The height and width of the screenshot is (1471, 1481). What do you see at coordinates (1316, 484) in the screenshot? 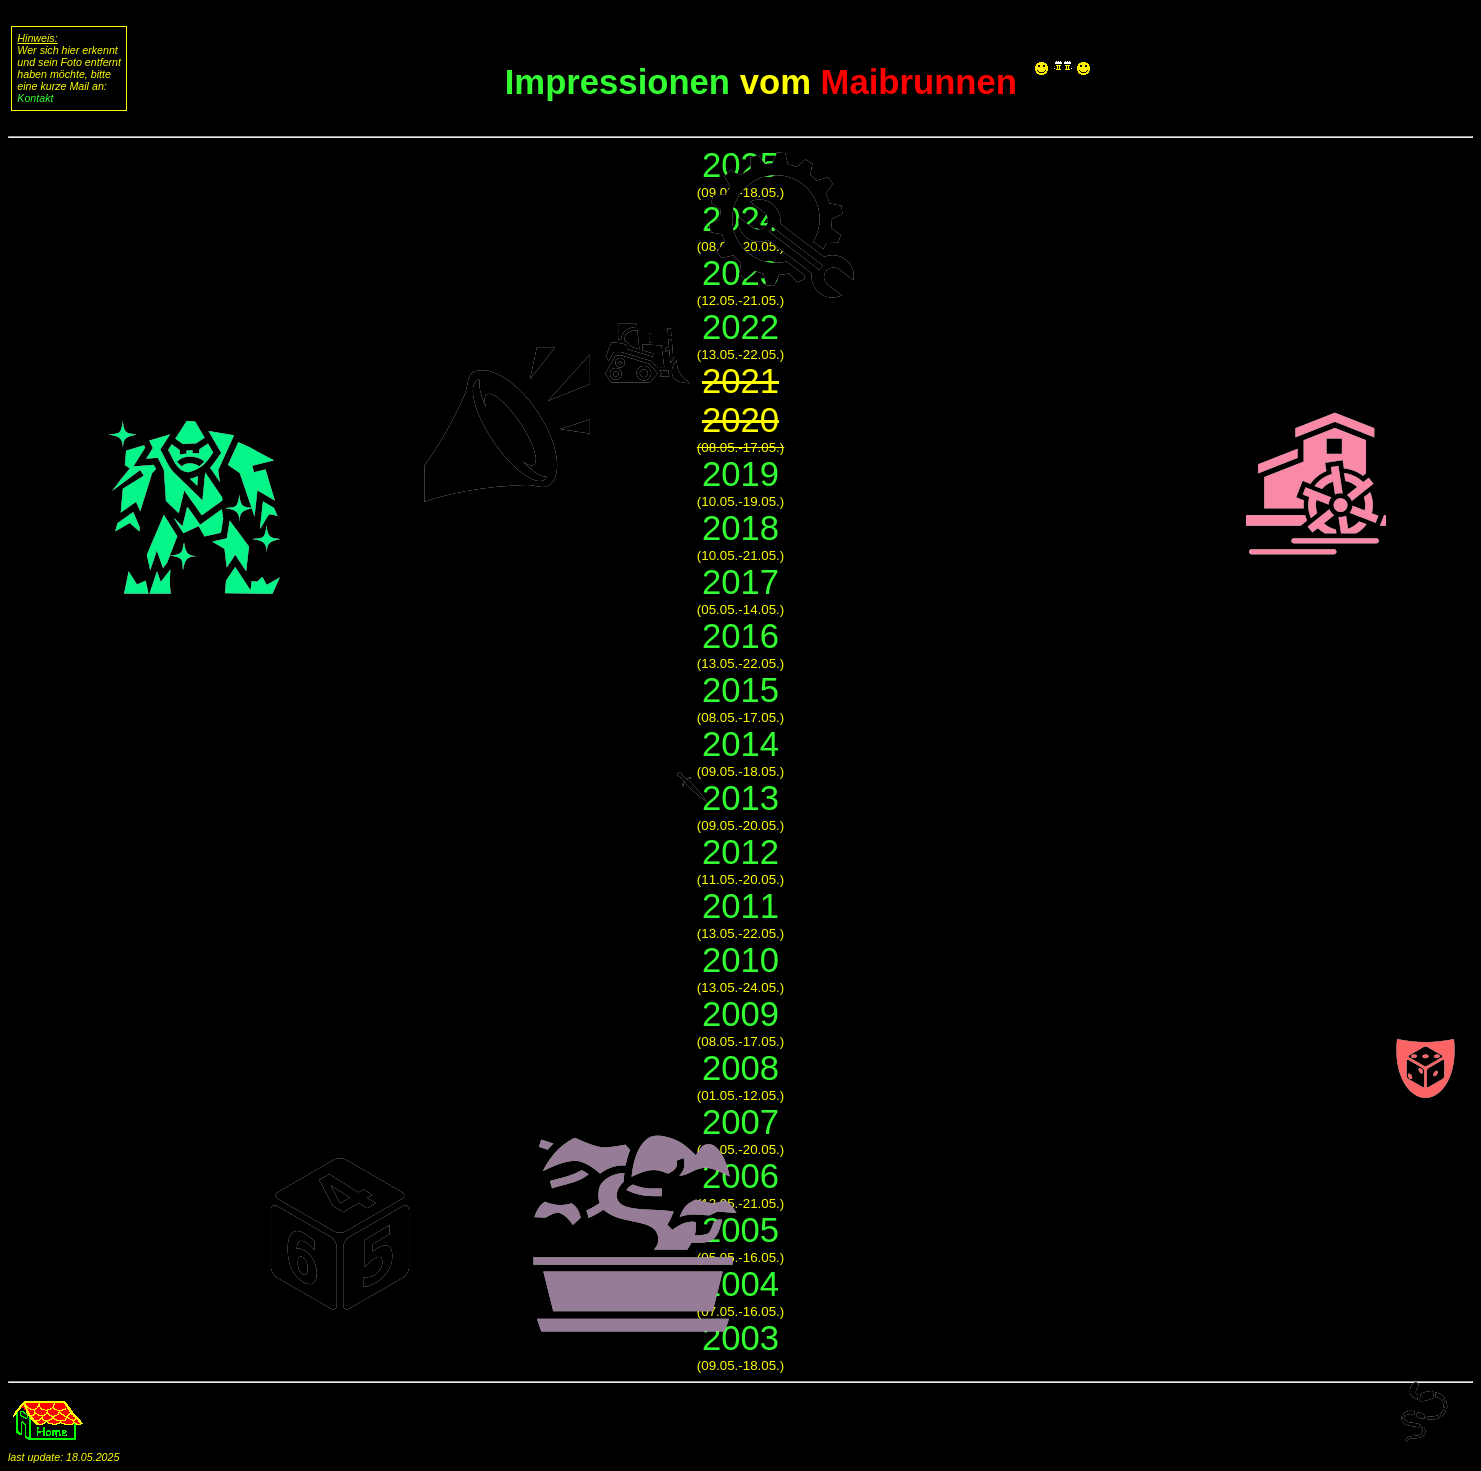
I see `access water mill building or production facility` at bounding box center [1316, 484].